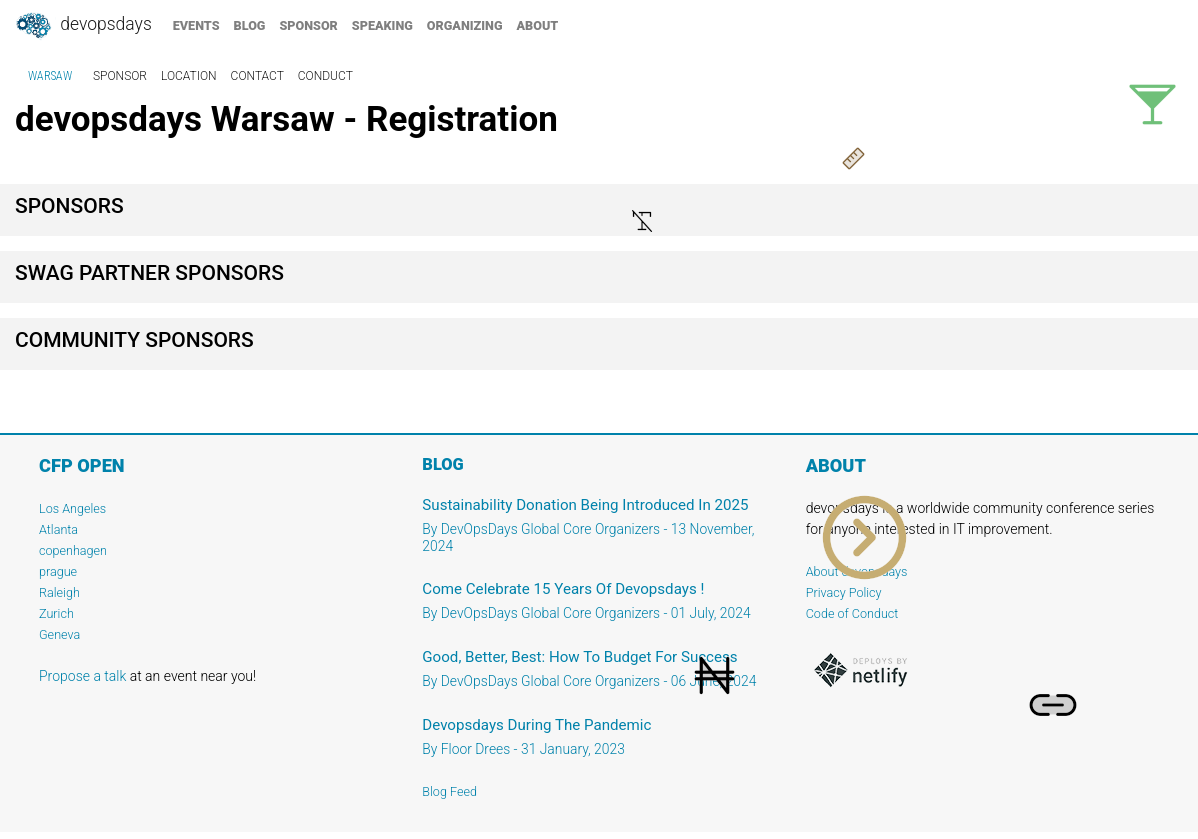 The width and height of the screenshot is (1198, 839). What do you see at coordinates (714, 675) in the screenshot?
I see `view or select Nigerian naira currency` at bounding box center [714, 675].